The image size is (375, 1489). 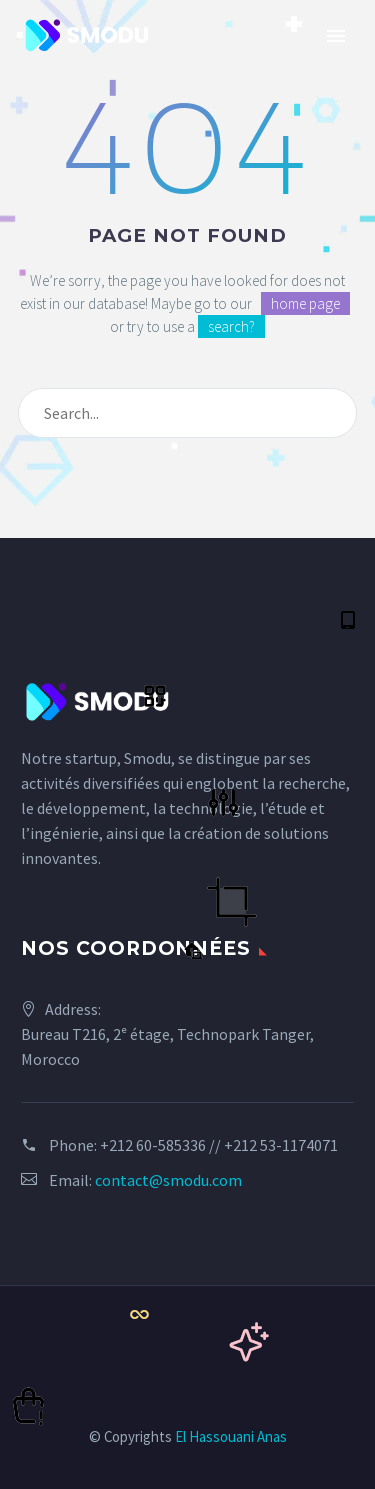 What do you see at coordinates (232, 902) in the screenshot?
I see `crop or resize an image` at bounding box center [232, 902].